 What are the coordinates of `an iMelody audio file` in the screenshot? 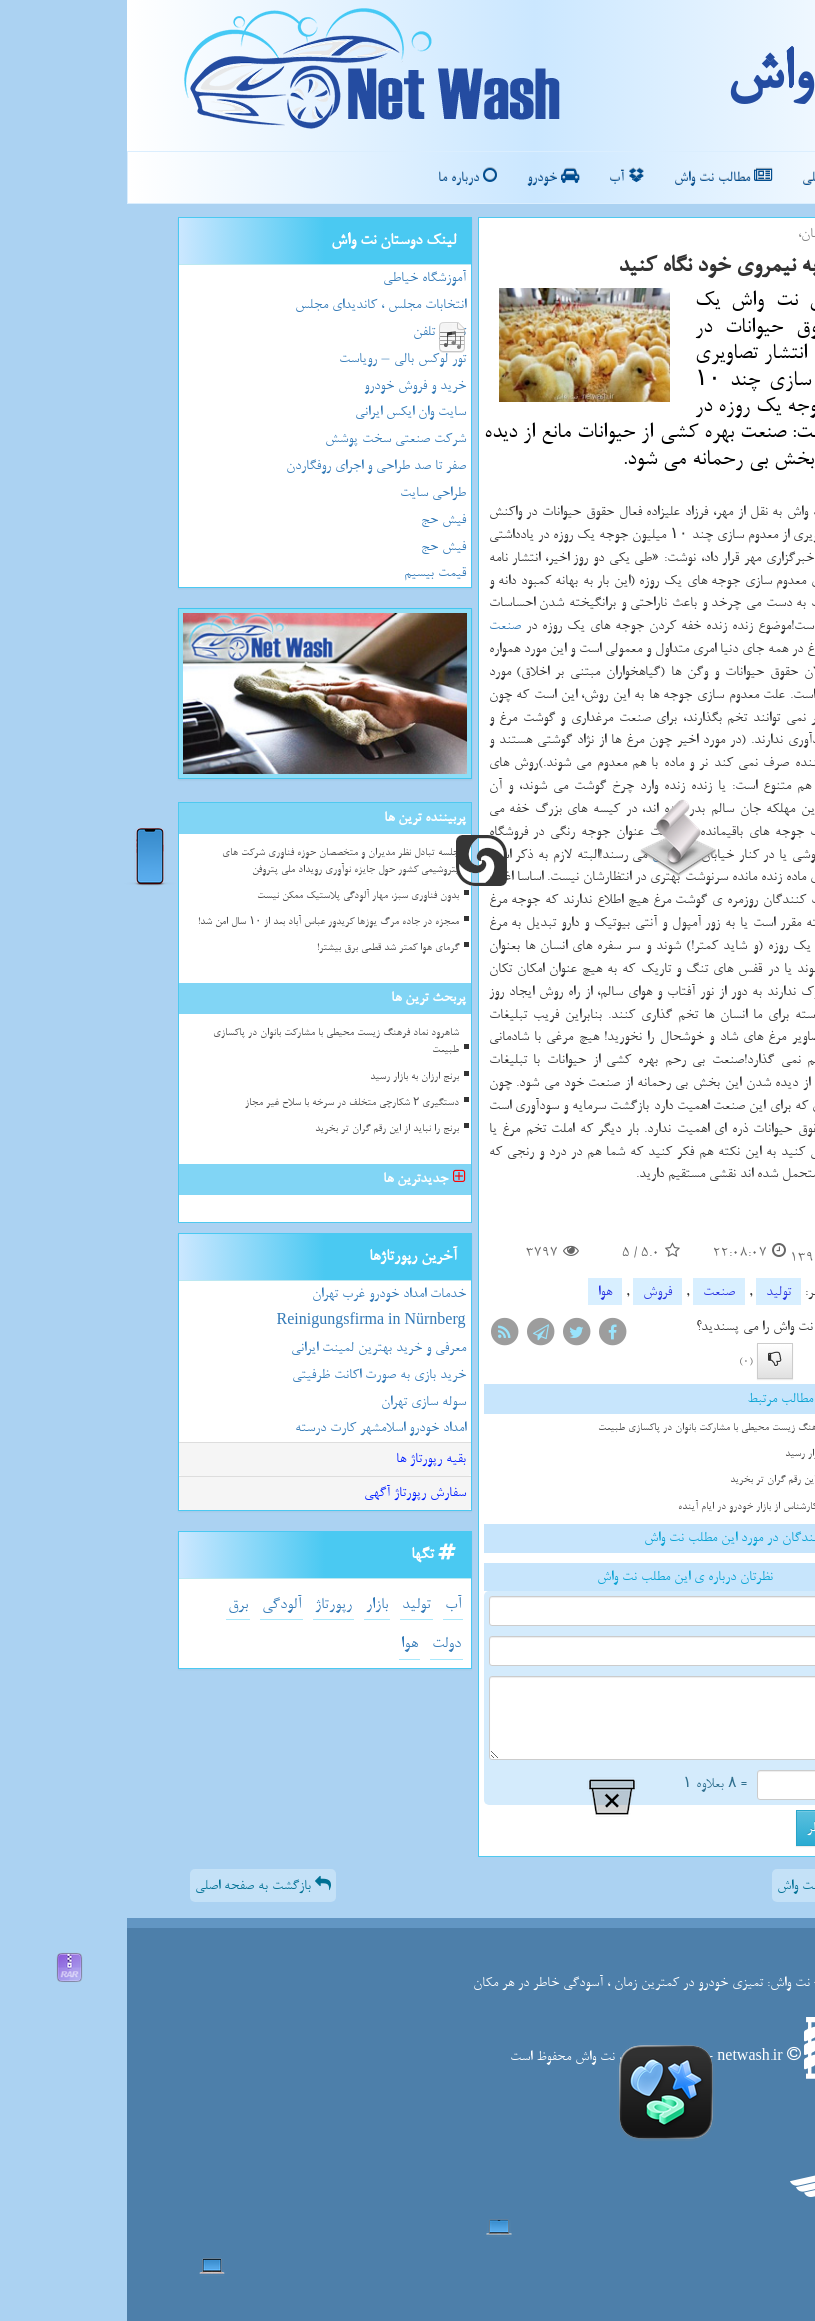 It's located at (452, 337).